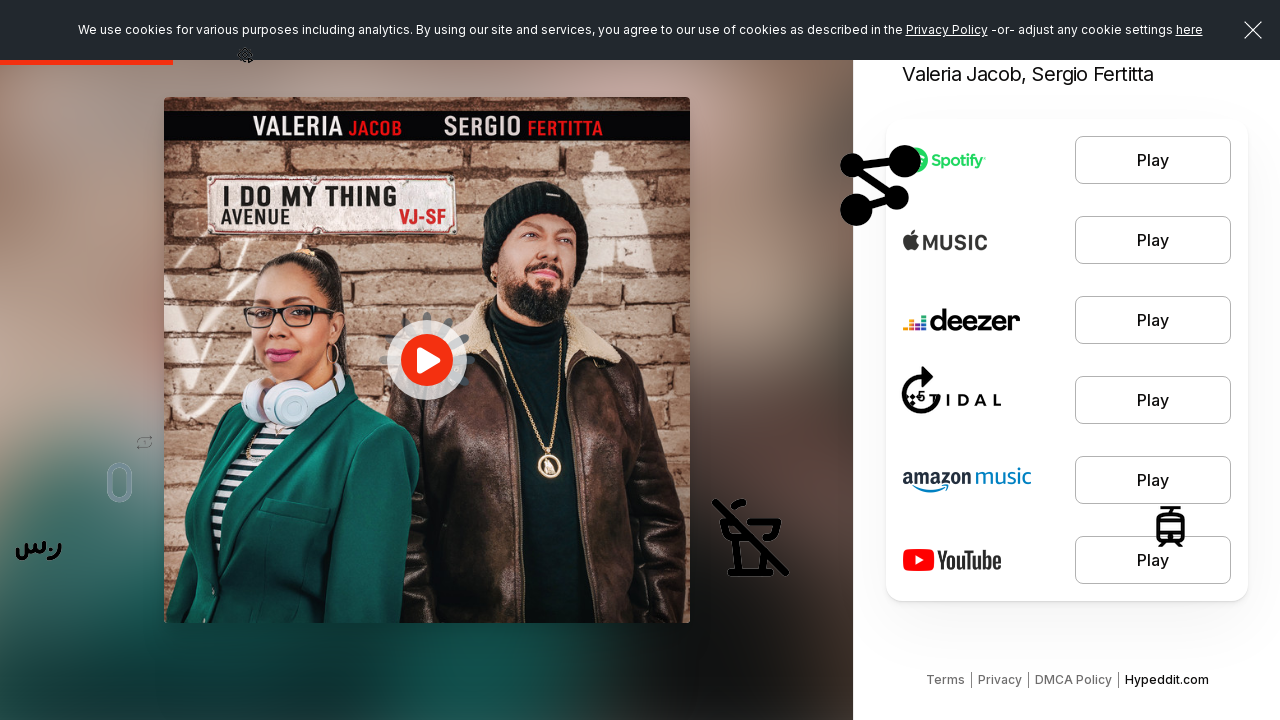  I want to click on share content to other apps or users, so click(880, 185).